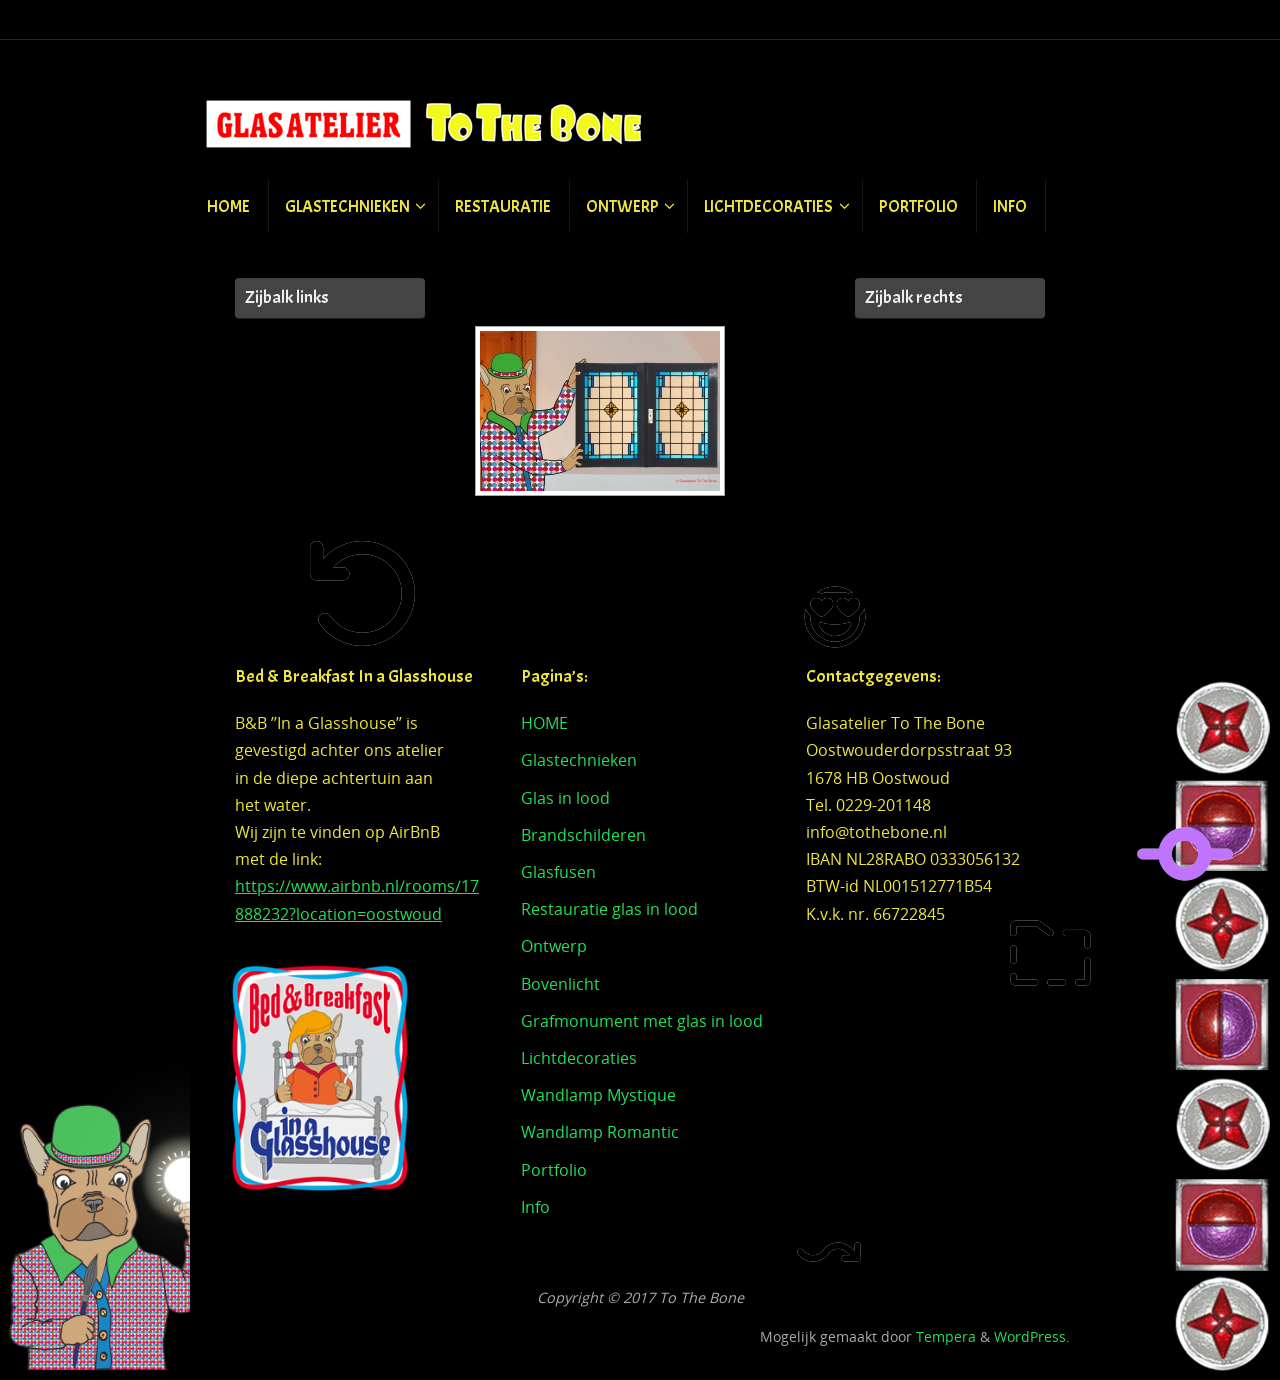 The image size is (1280, 1380). I want to click on react with love or adoration, so click(835, 617).